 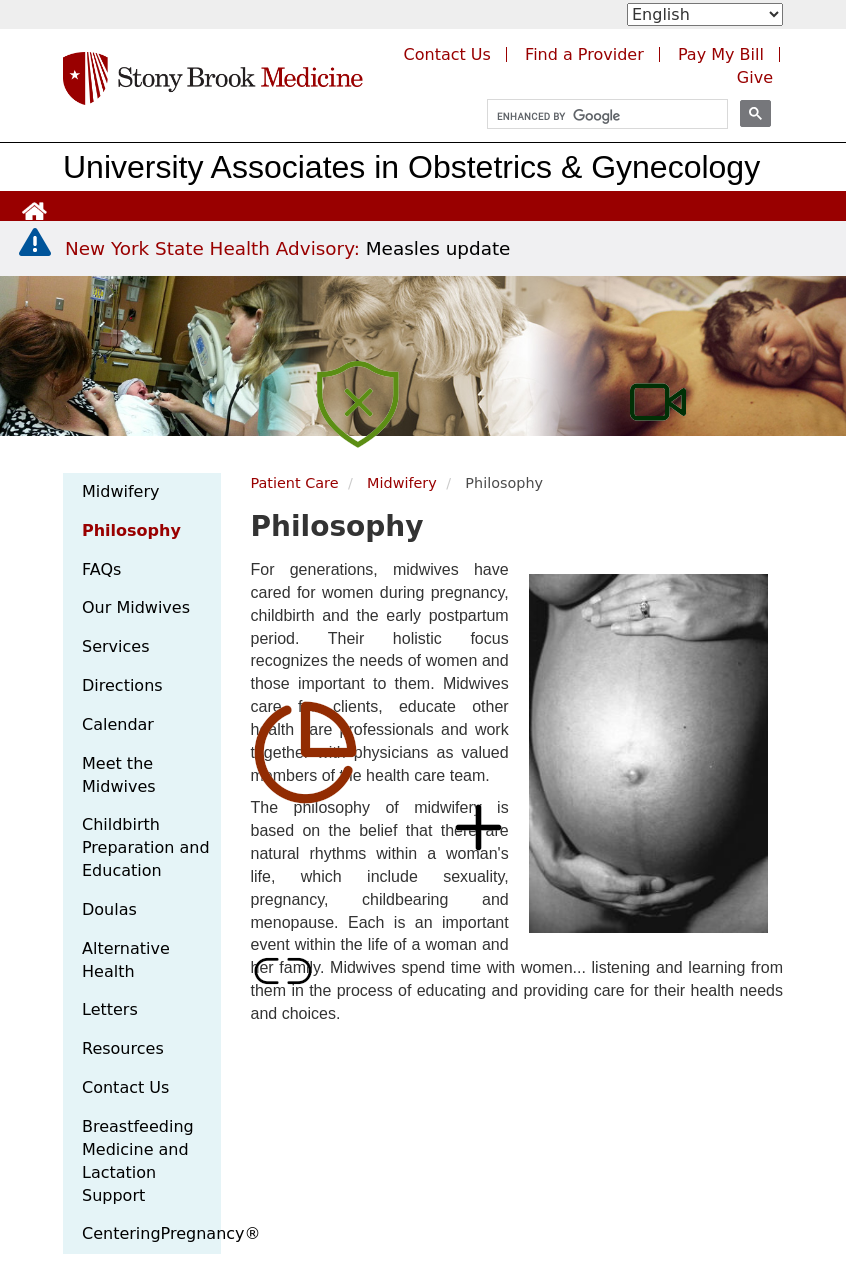 I want to click on view analytics or statistics, so click(x=305, y=752).